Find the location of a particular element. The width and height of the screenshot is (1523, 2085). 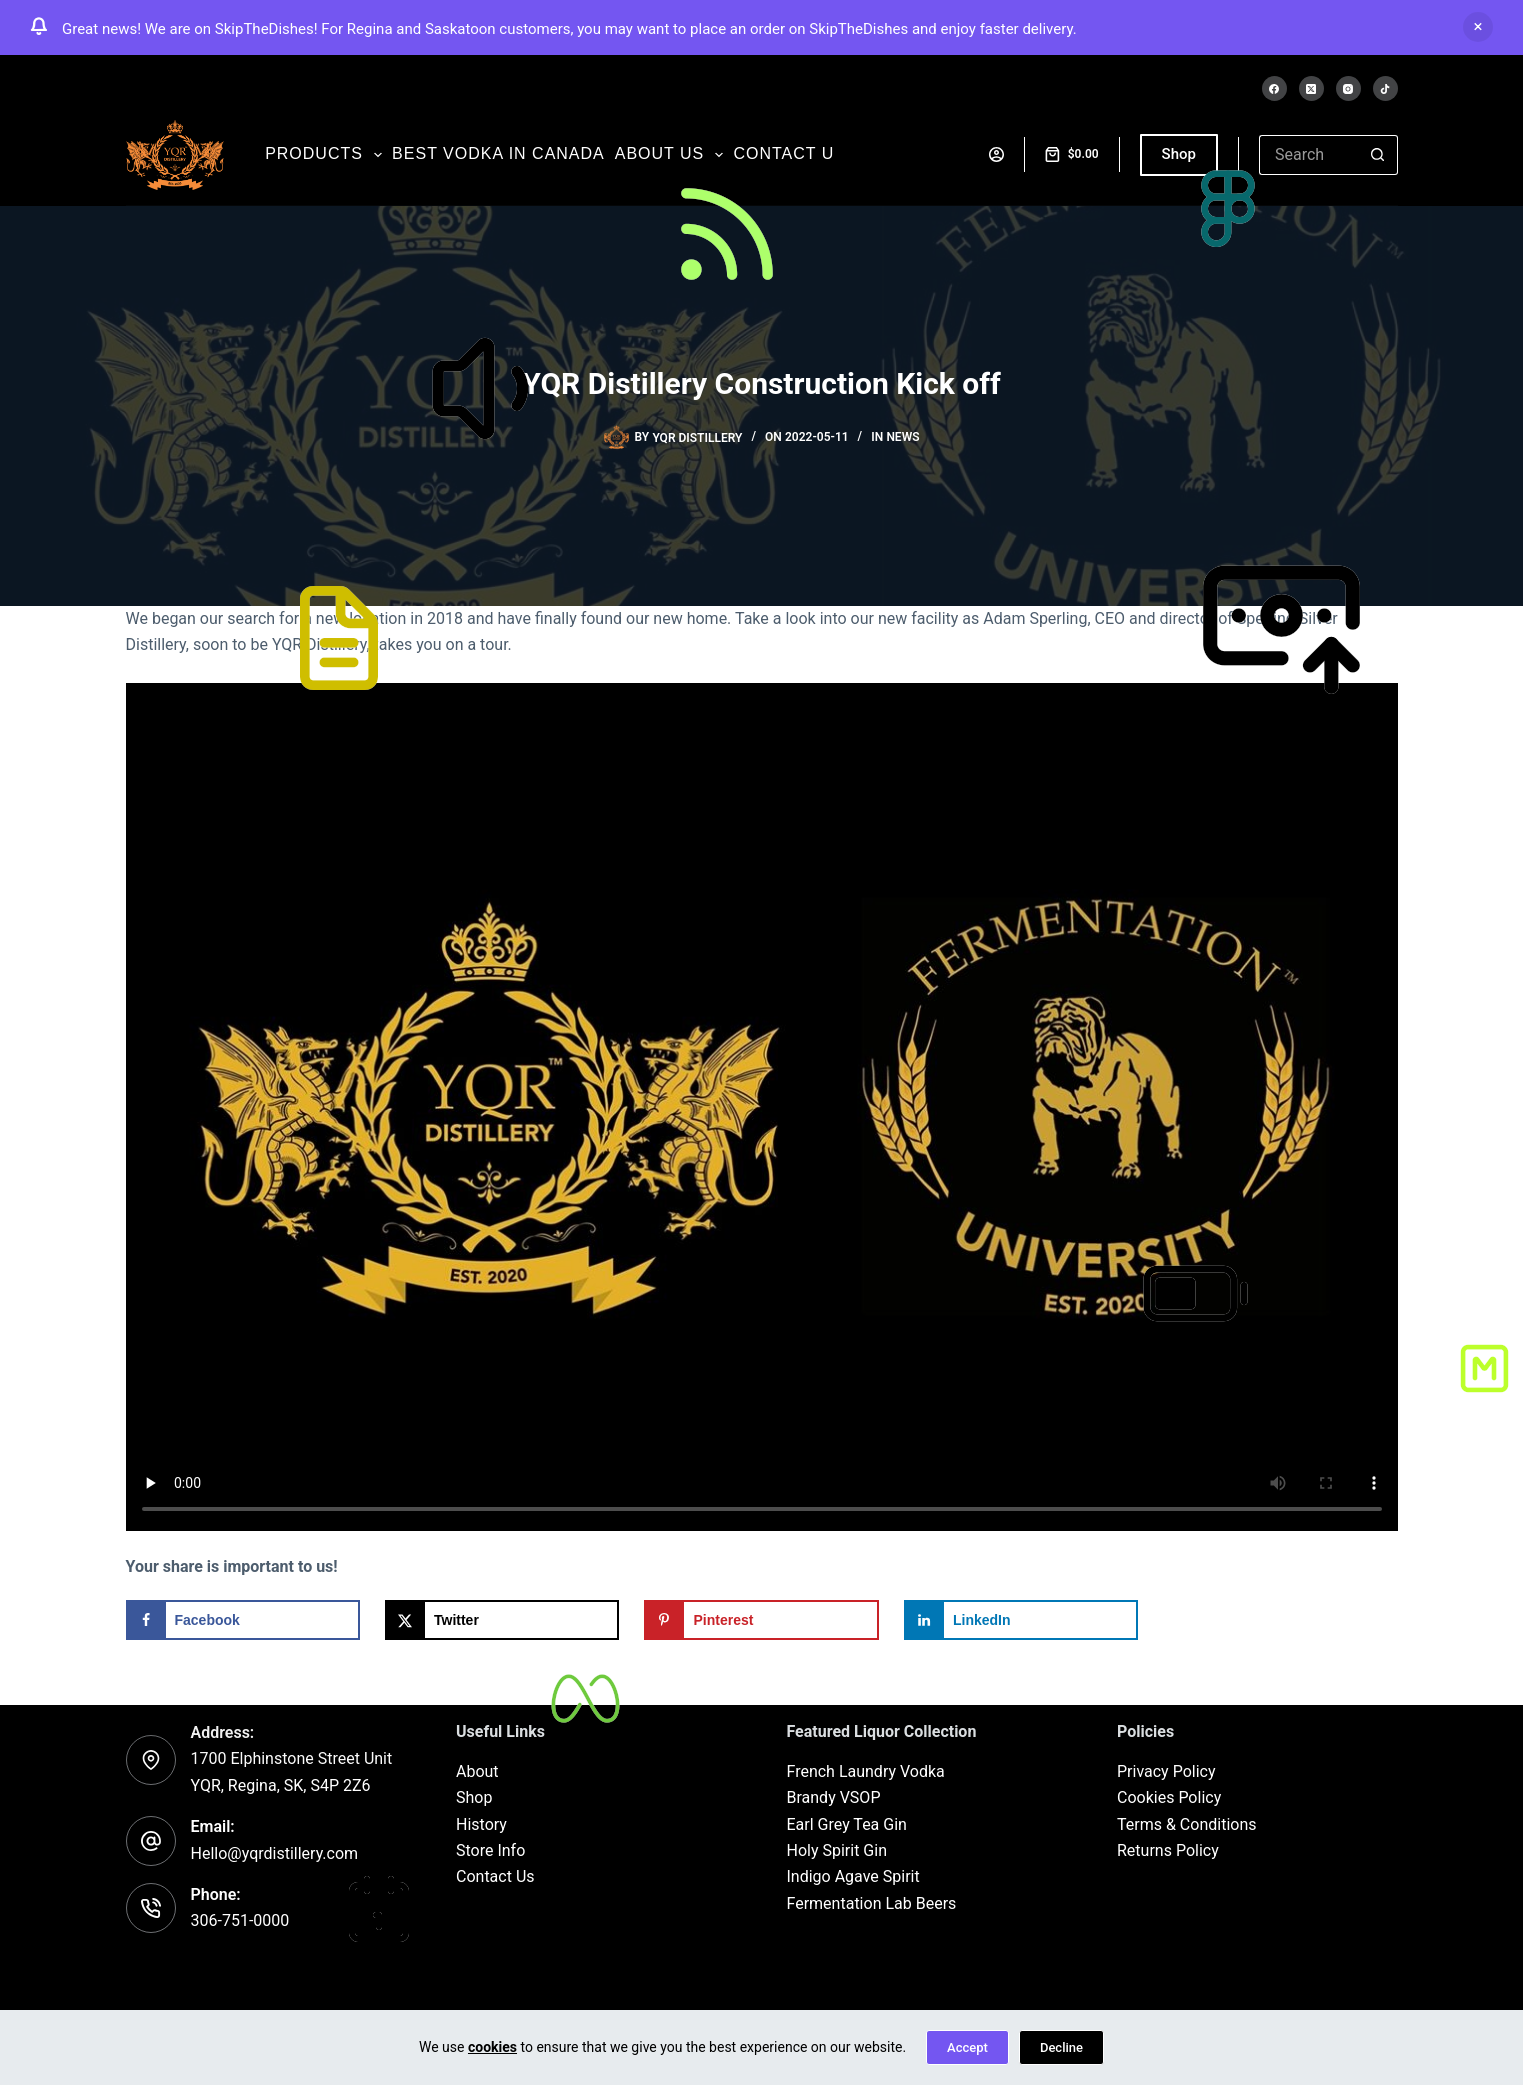

view events for the first day of the month is located at coordinates (379, 1909).